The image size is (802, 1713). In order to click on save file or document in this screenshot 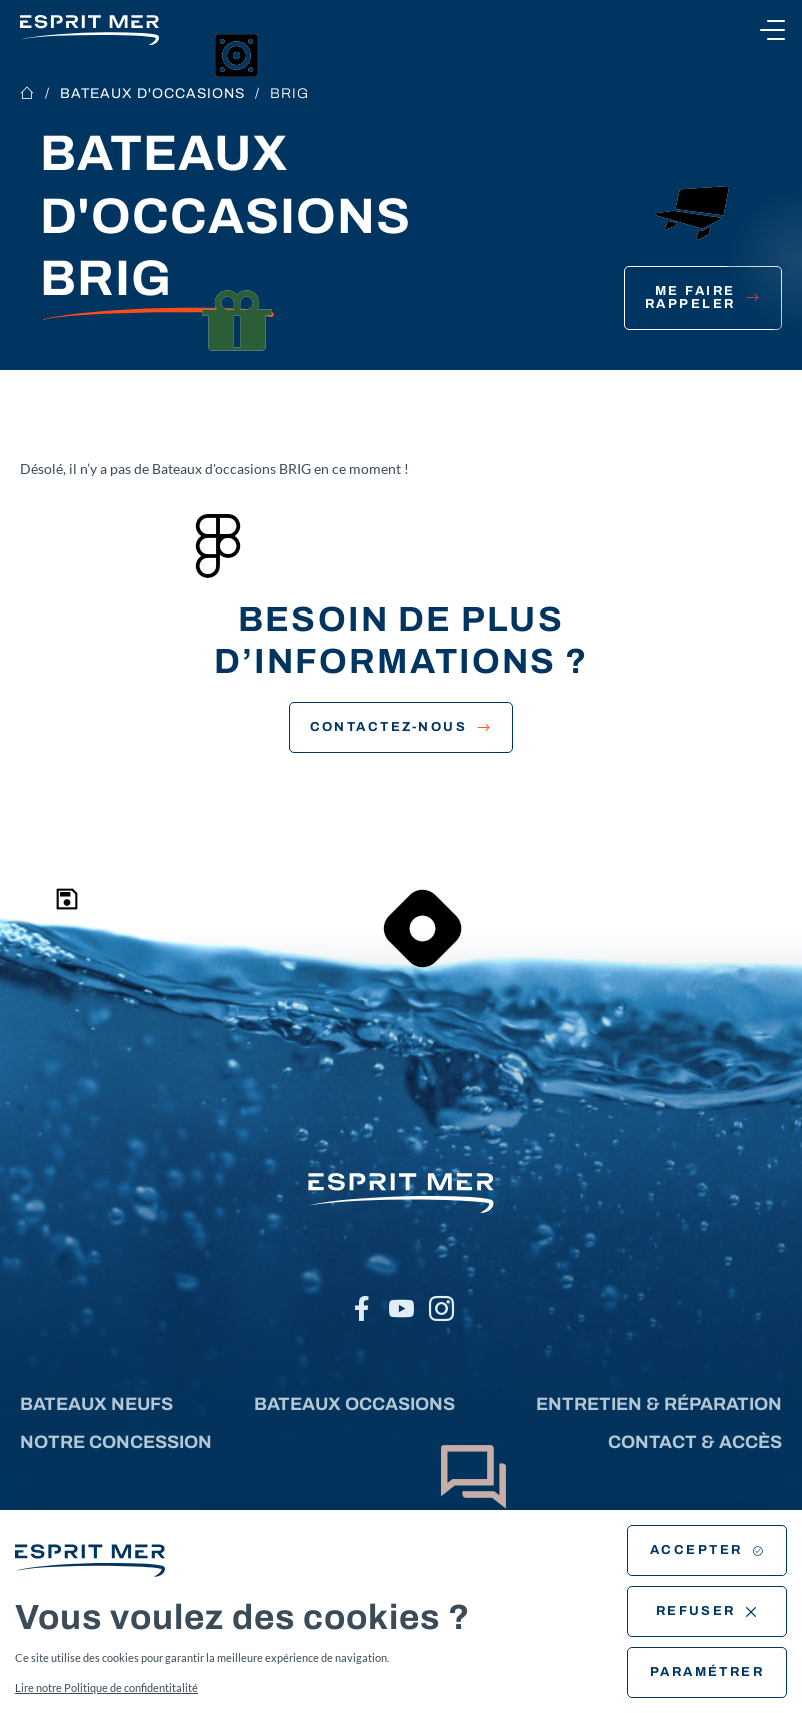, I will do `click(67, 899)`.